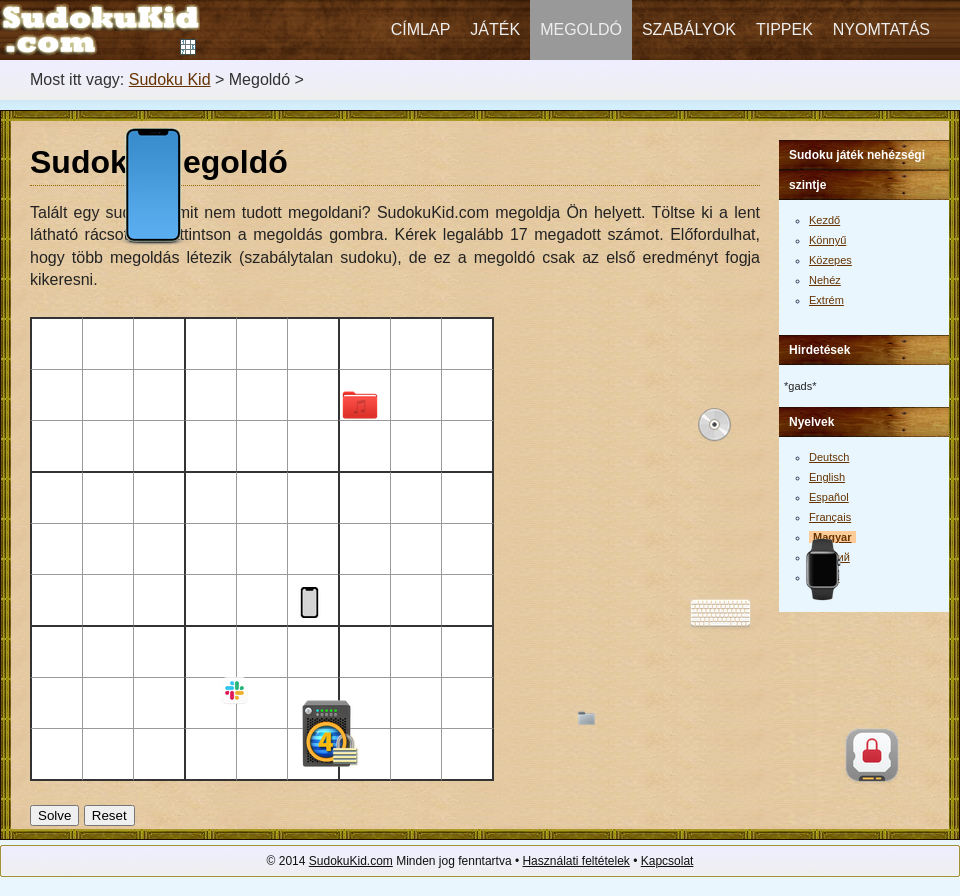  What do you see at coordinates (360, 405) in the screenshot?
I see `open your music files folder` at bounding box center [360, 405].